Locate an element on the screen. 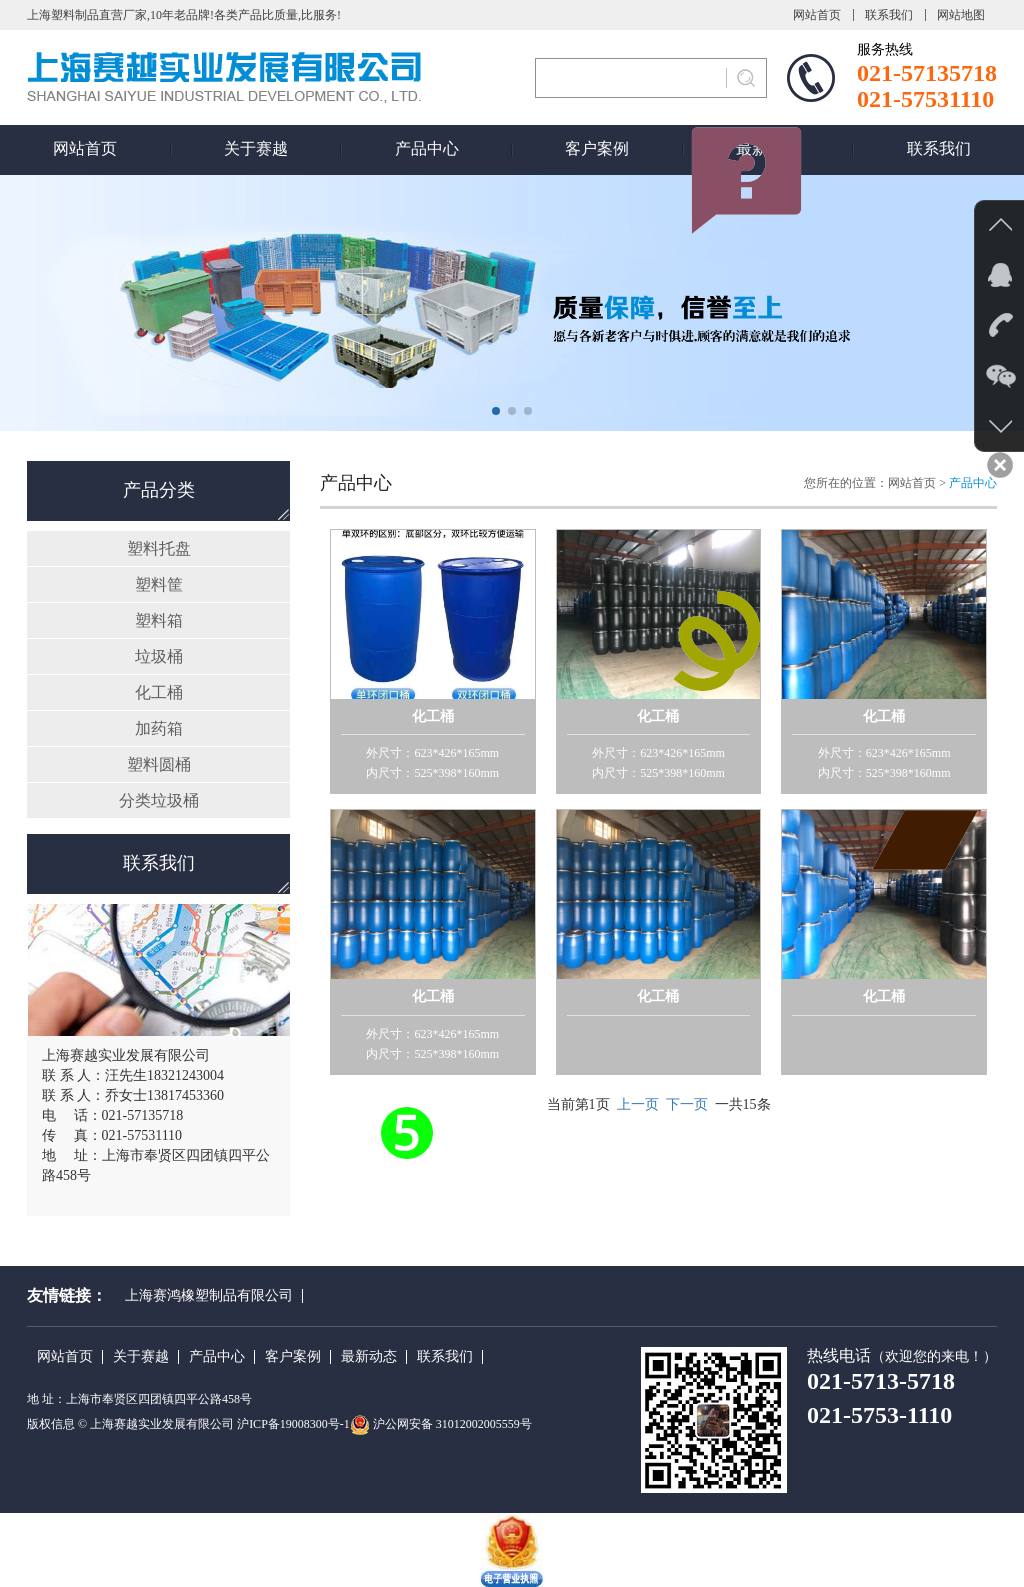 Image resolution: width=1024 pixels, height=1587 pixels. JUnit 5 testing framework logo is located at coordinates (407, 1133).